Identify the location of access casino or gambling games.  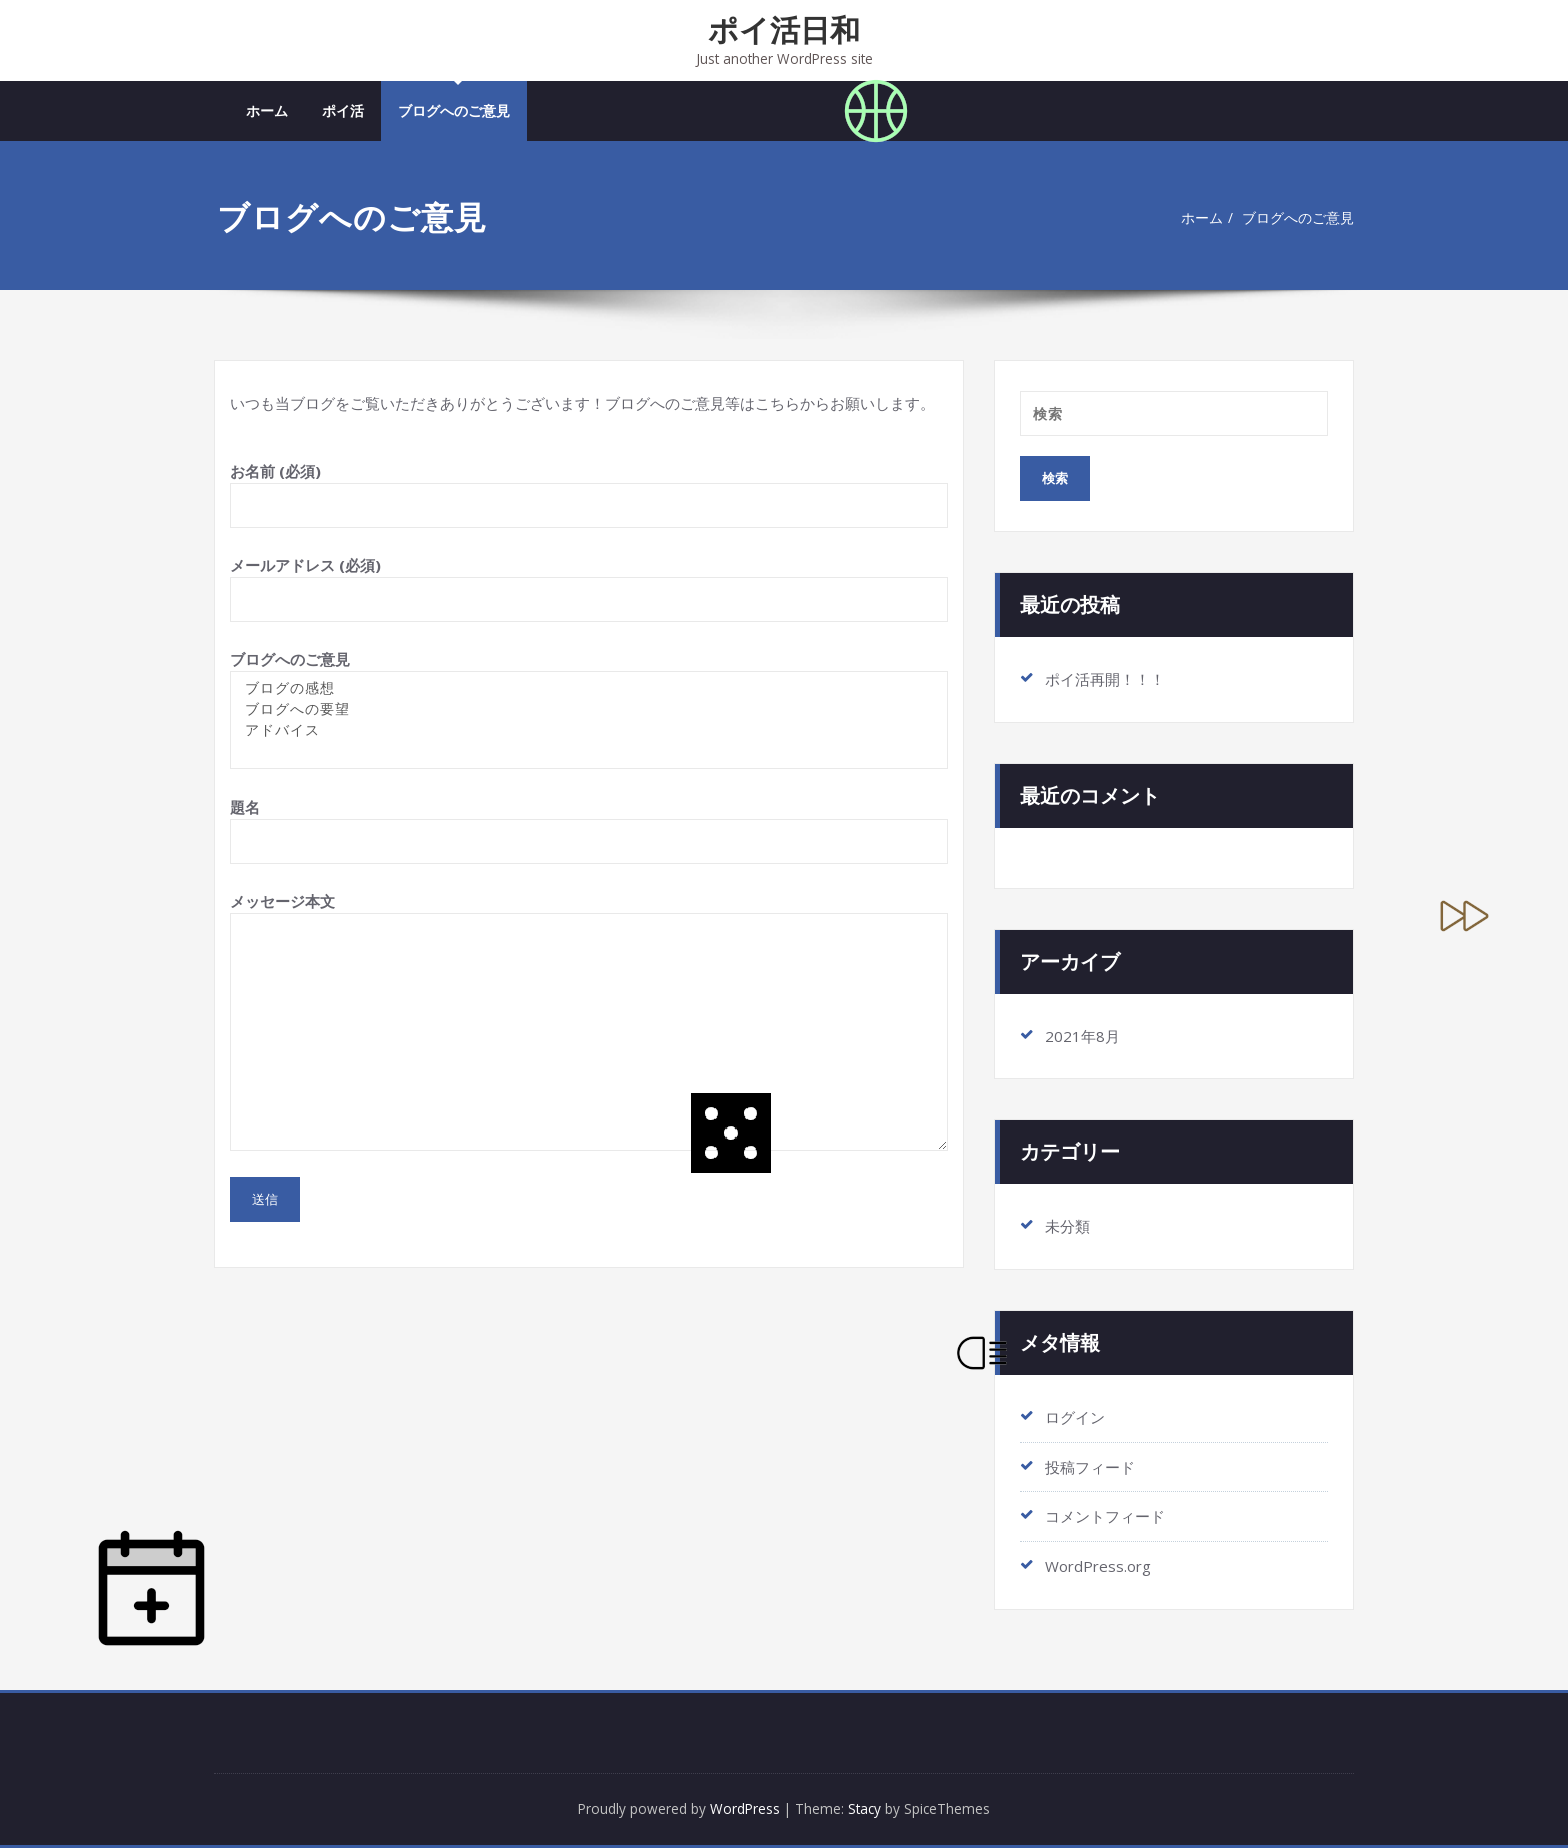
(731, 1133).